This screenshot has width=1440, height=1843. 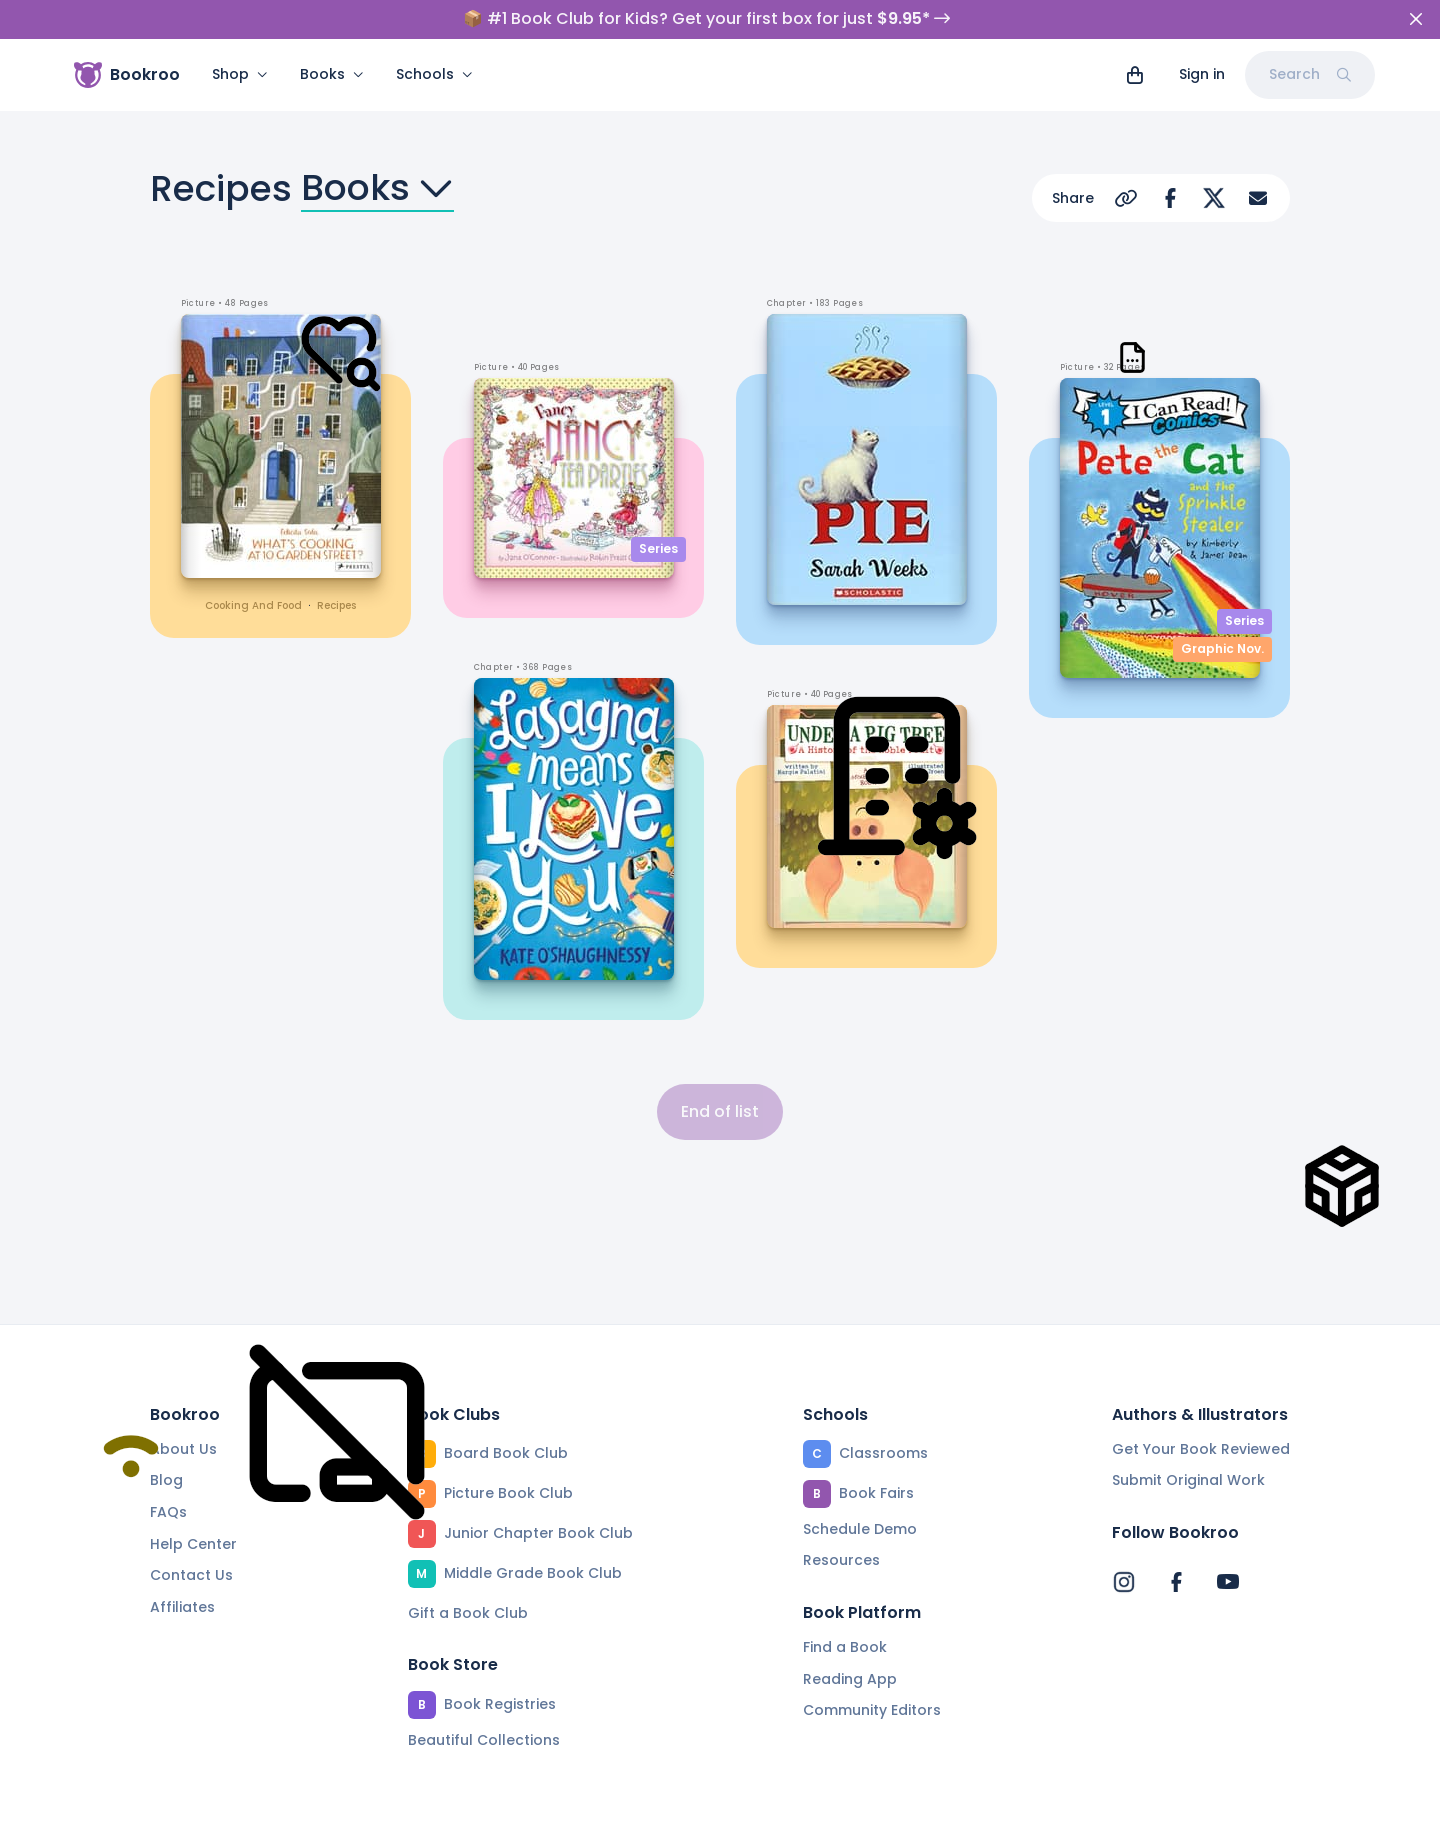 I want to click on access building or facility settings, so click(x=897, y=776).